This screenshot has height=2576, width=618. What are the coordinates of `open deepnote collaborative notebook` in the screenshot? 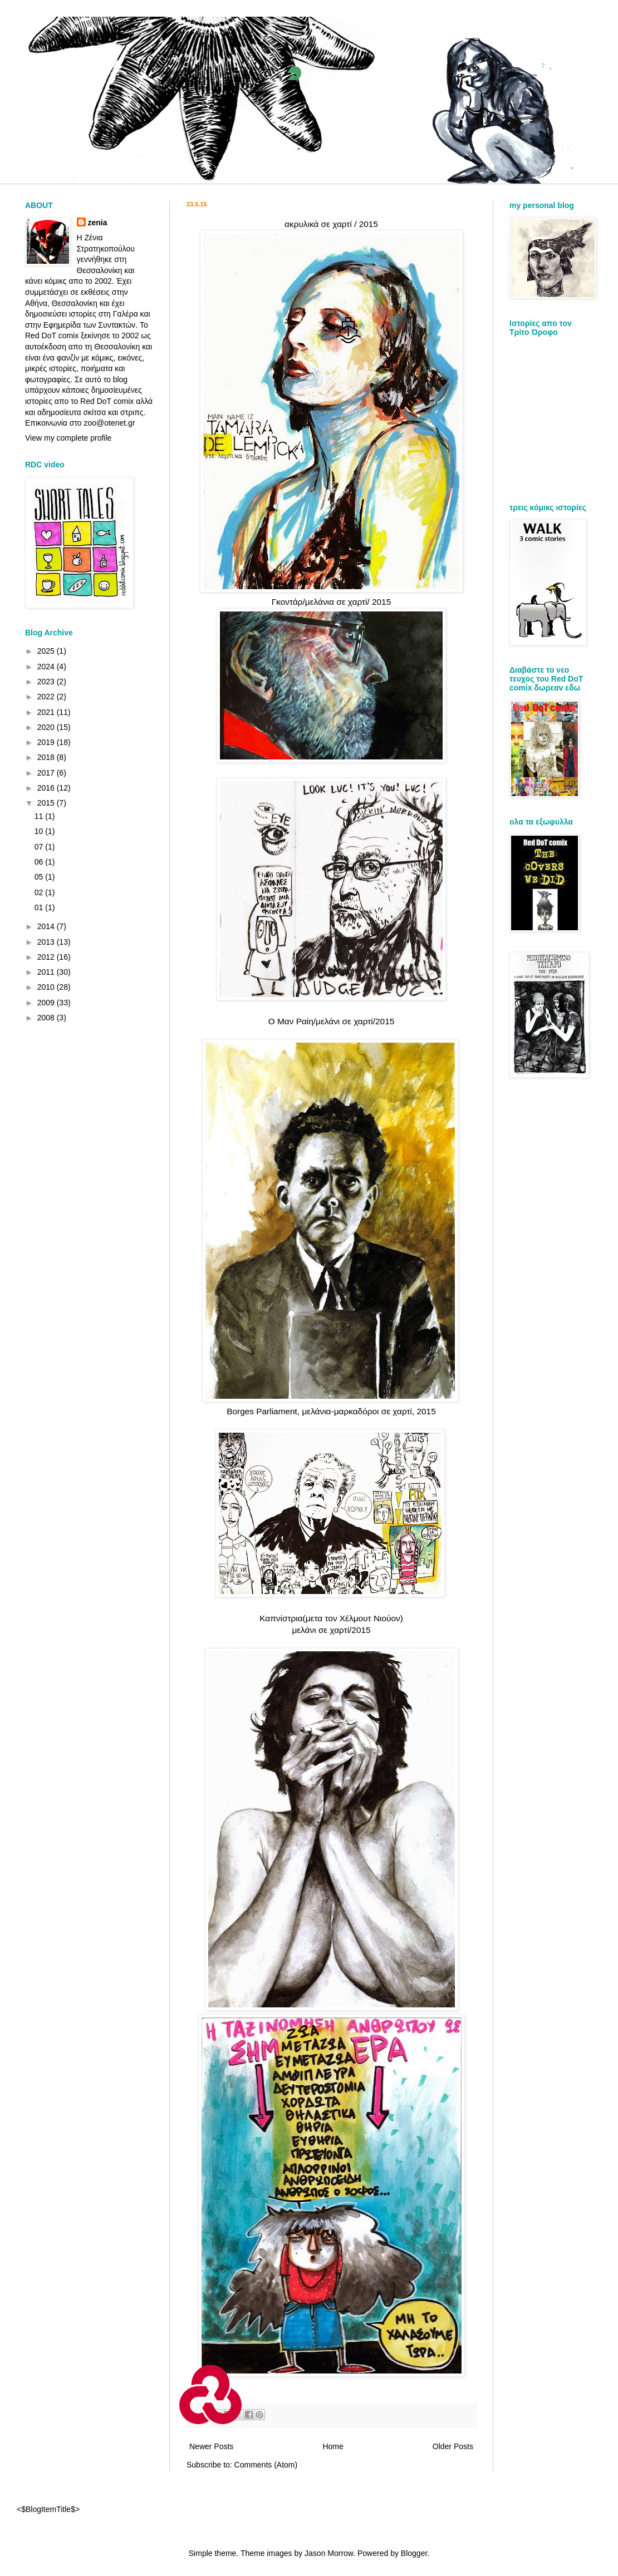 It's located at (294, 73).